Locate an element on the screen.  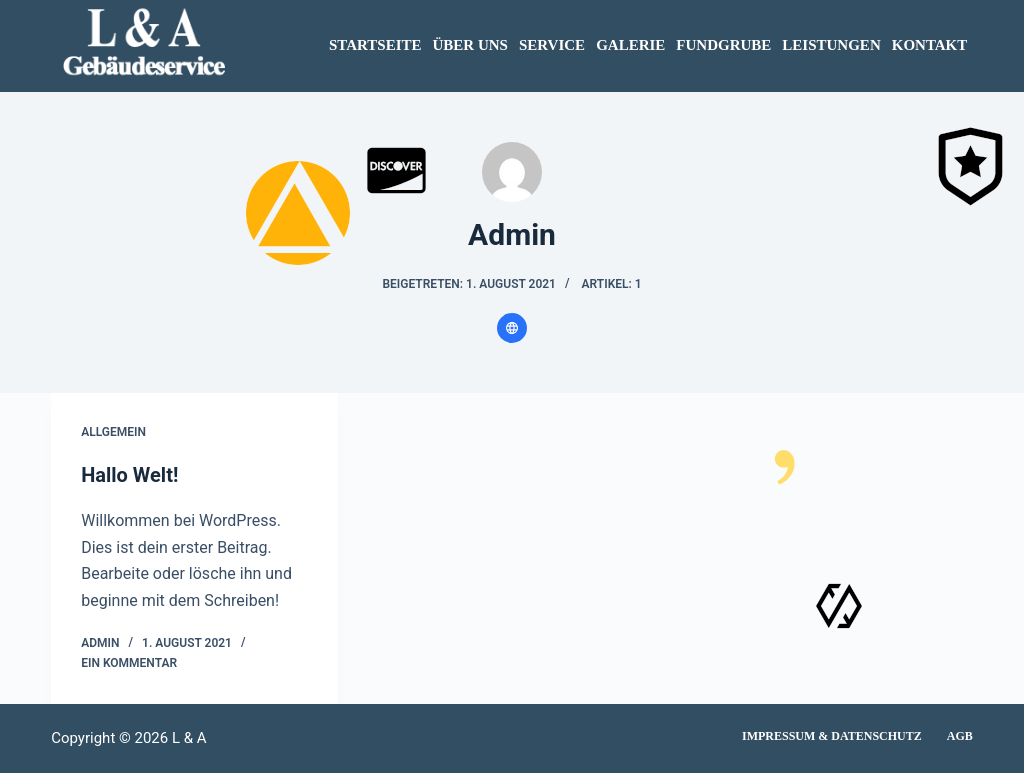
insert a closing quotation mark is located at coordinates (784, 466).